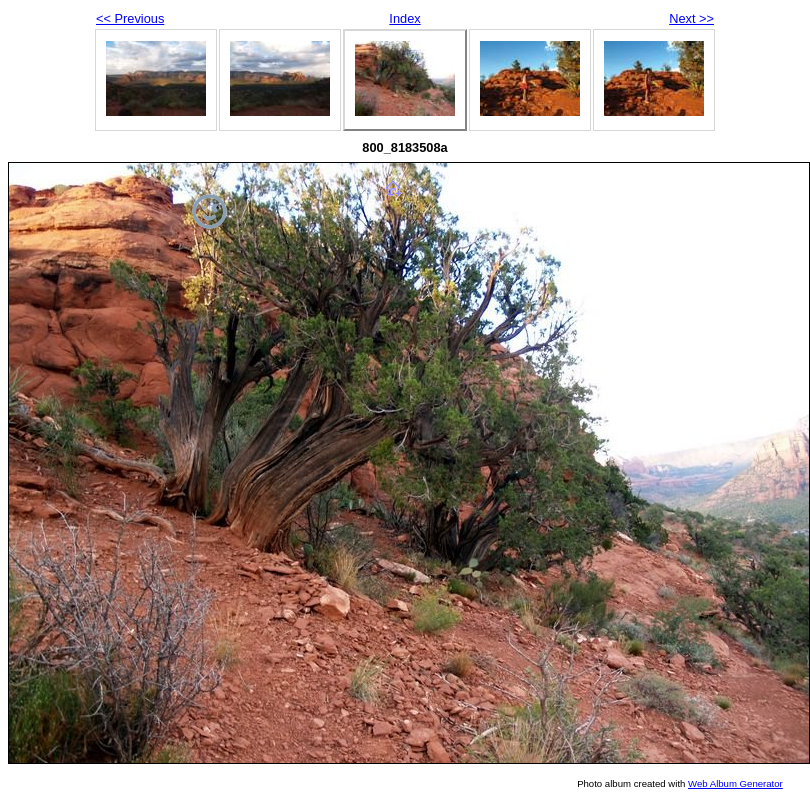 The width and height of the screenshot is (810, 798). I want to click on add a playful or winking emoji reaction, so click(209, 211).